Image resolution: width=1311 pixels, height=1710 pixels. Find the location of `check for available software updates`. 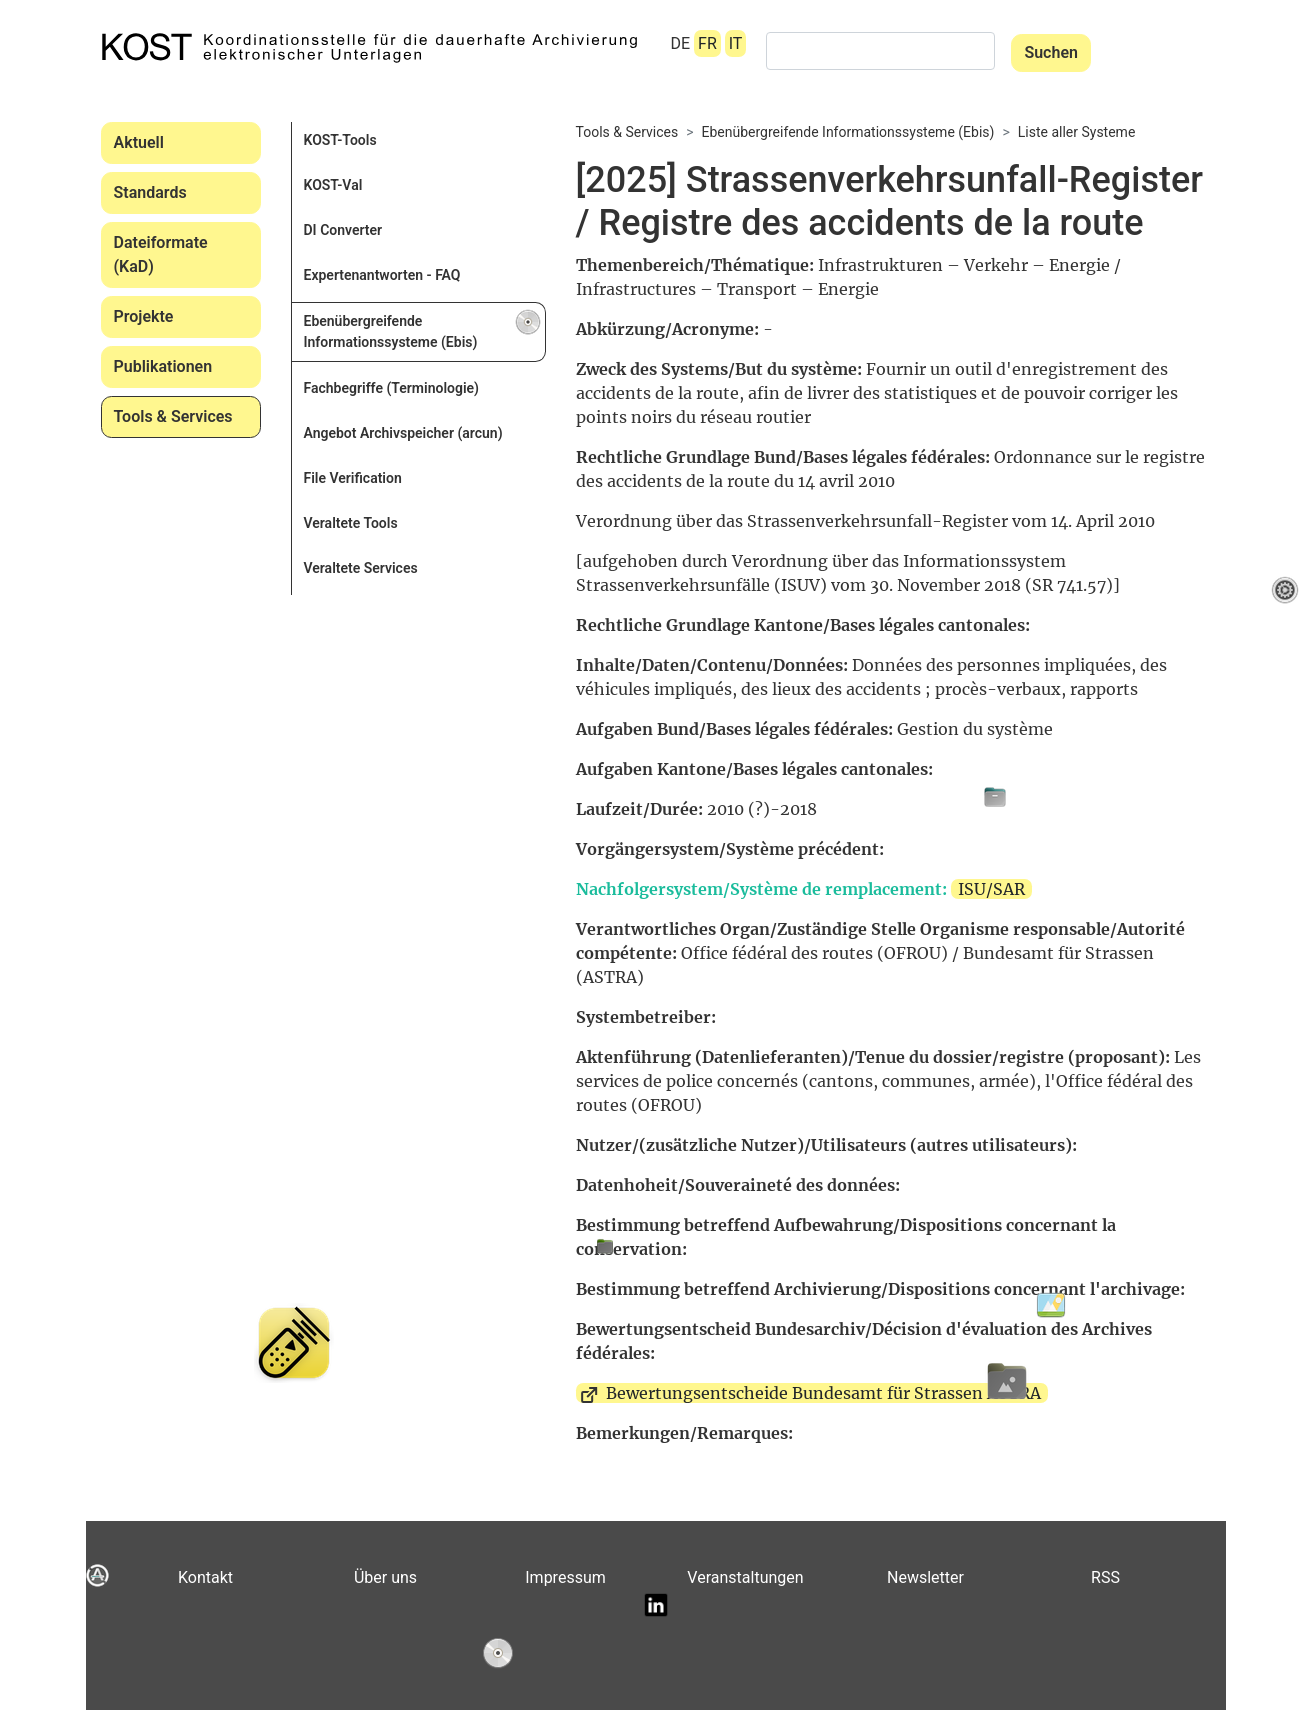

check for available software updates is located at coordinates (97, 1575).